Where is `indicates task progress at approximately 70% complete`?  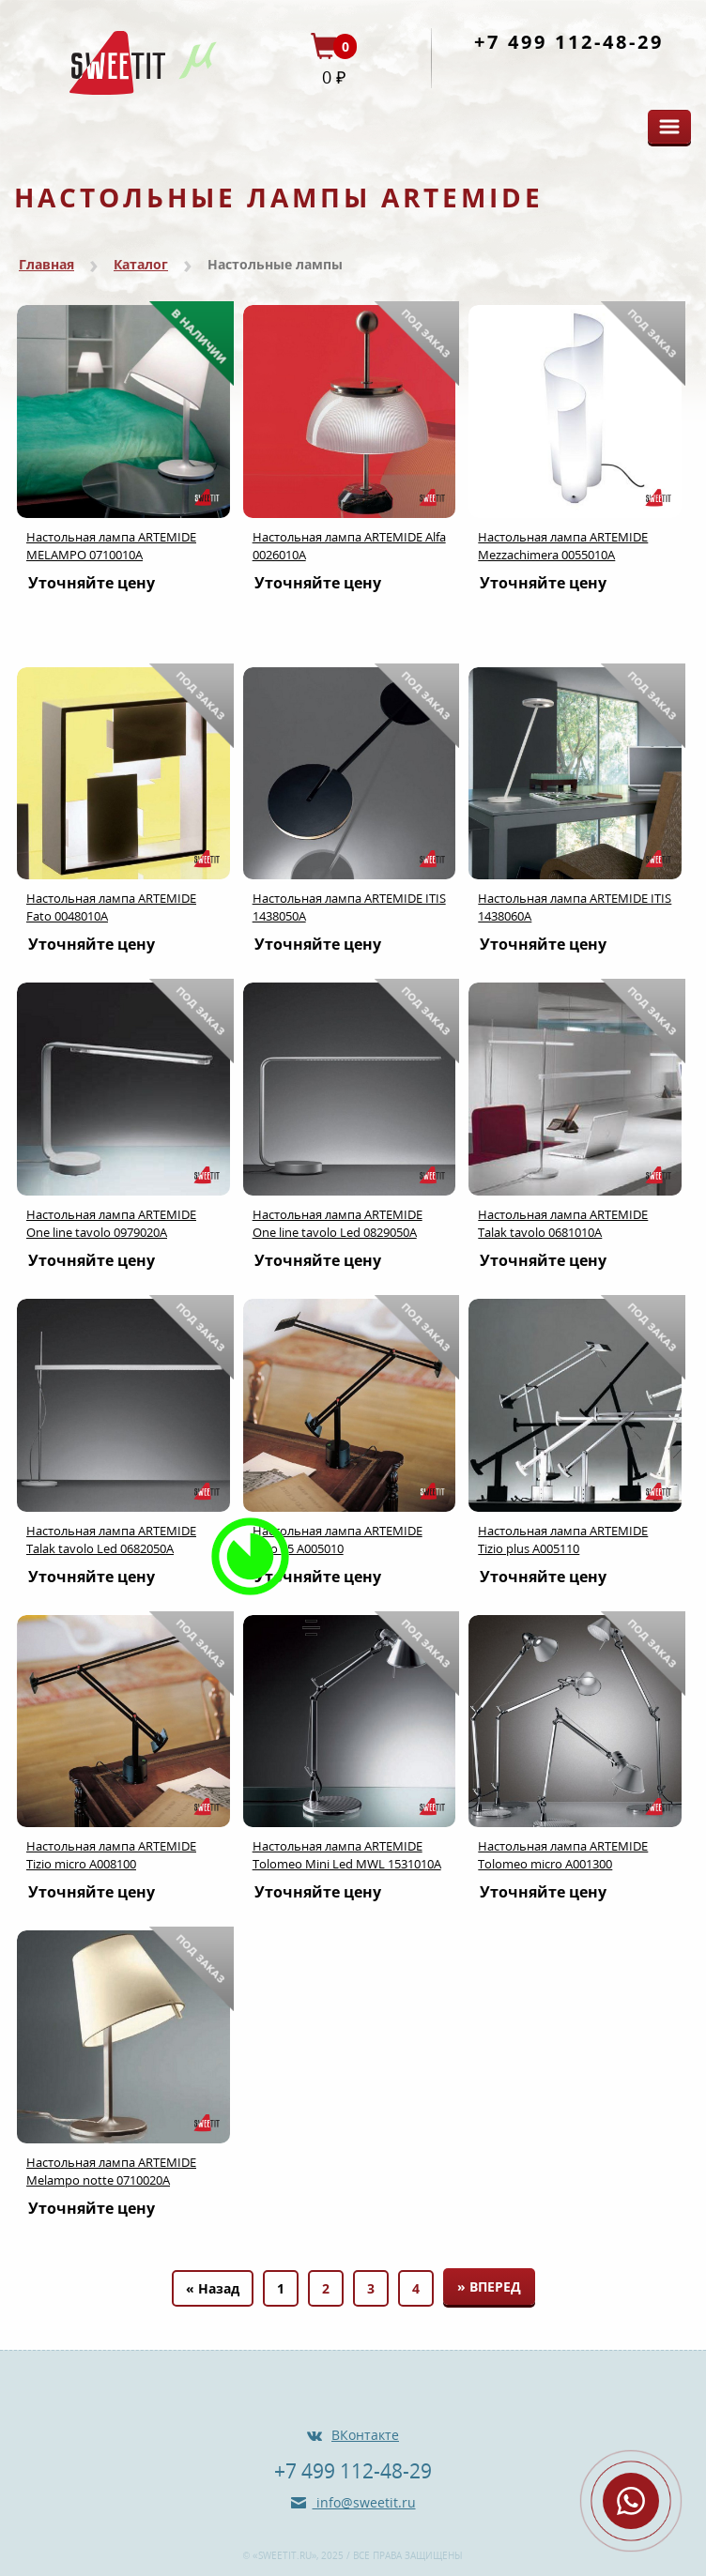 indicates task progress at approximately 70% complete is located at coordinates (250, 1556).